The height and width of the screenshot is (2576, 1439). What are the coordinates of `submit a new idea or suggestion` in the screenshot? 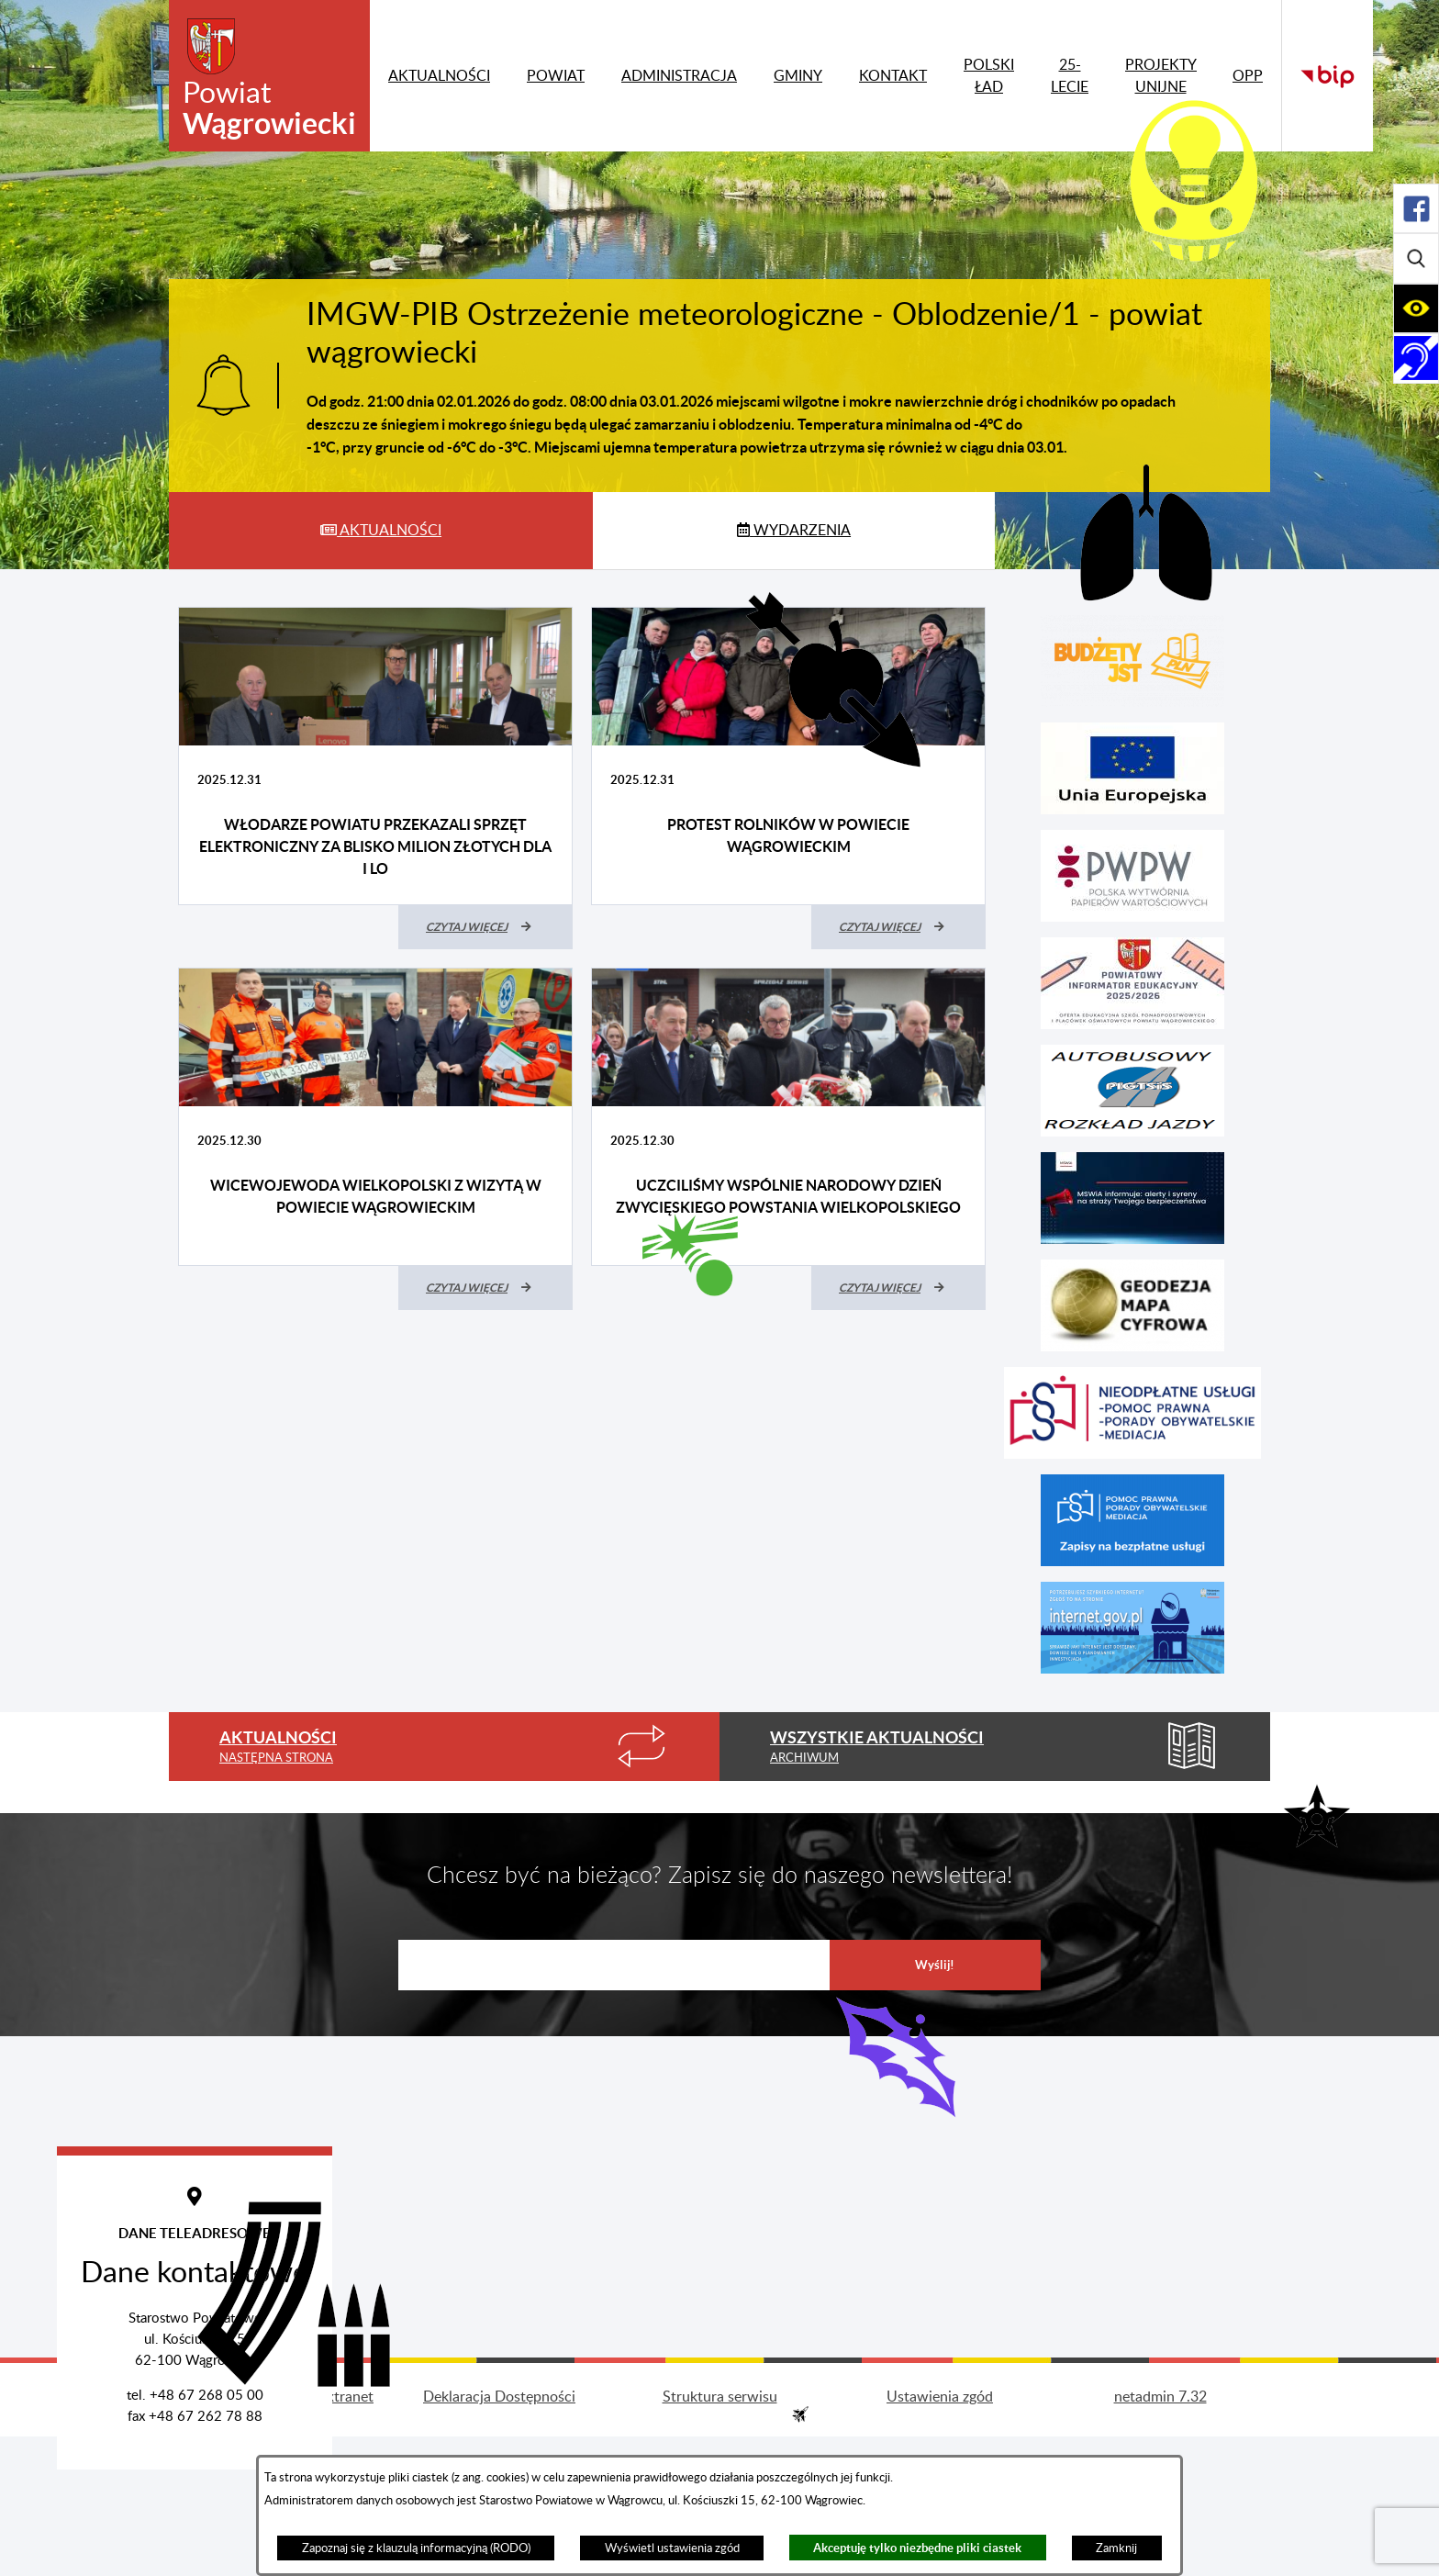 It's located at (1194, 181).